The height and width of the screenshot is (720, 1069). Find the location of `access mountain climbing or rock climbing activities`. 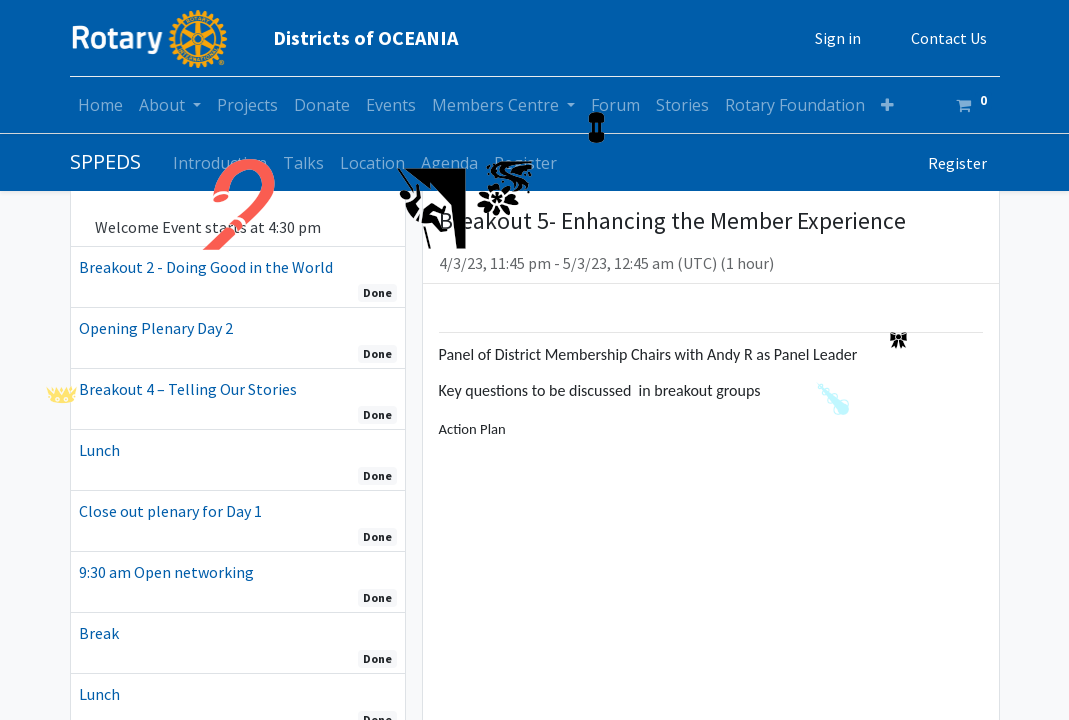

access mountain climbing or rock climbing activities is located at coordinates (425, 208).